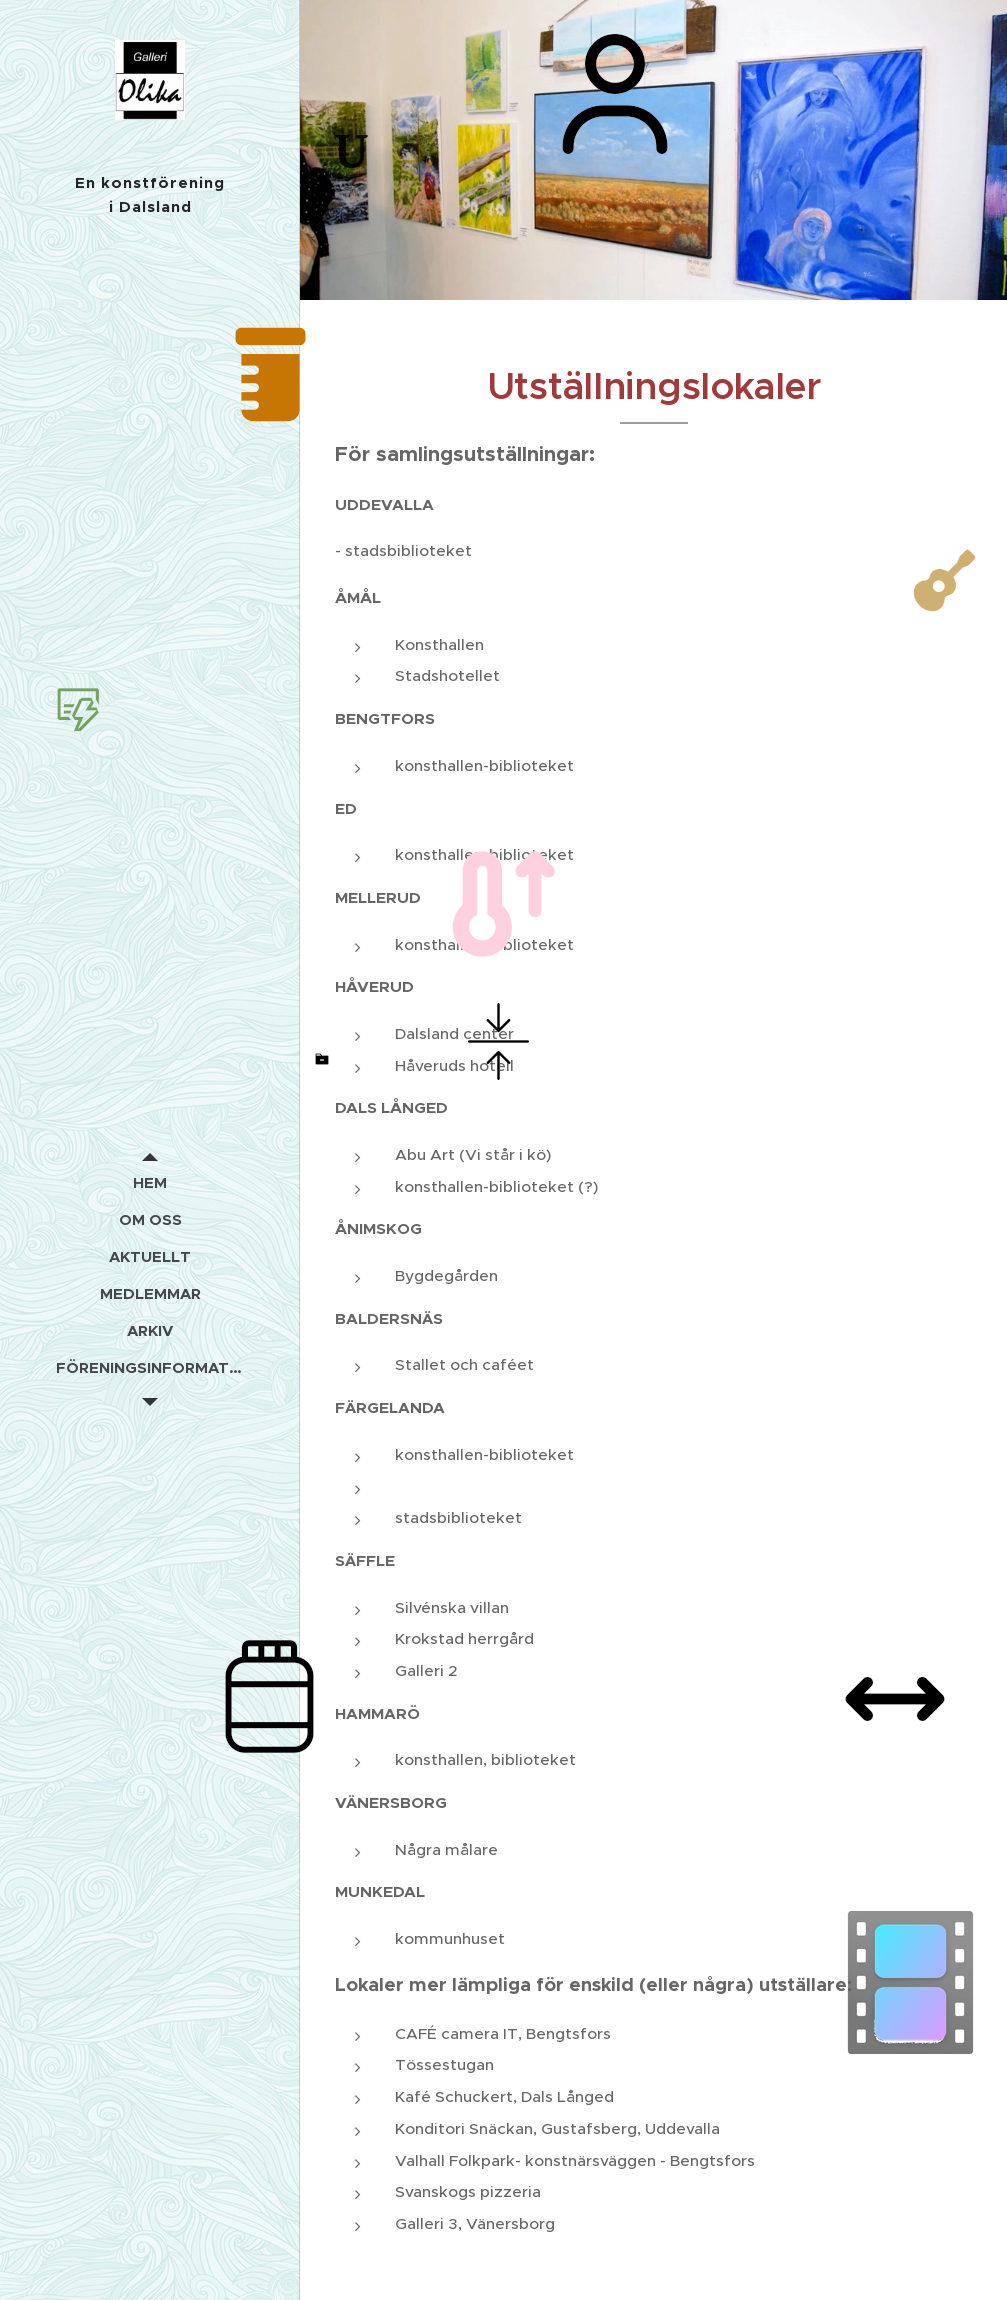 This screenshot has height=2300, width=1007. I want to click on remove a file from this folder, so click(322, 1059).